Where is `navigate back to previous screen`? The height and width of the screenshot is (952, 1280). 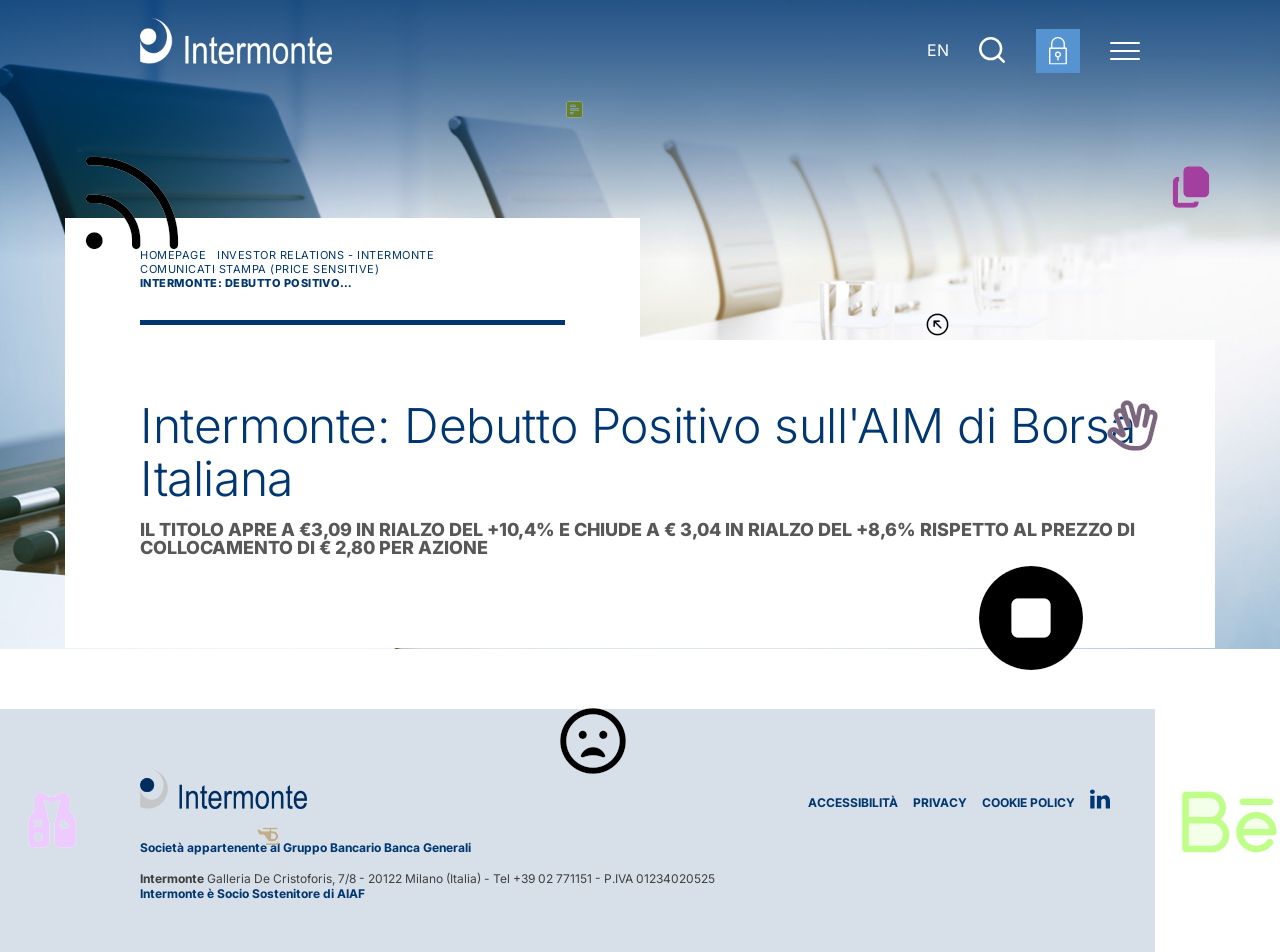 navigate back to previous screen is located at coordinates (937, 324).